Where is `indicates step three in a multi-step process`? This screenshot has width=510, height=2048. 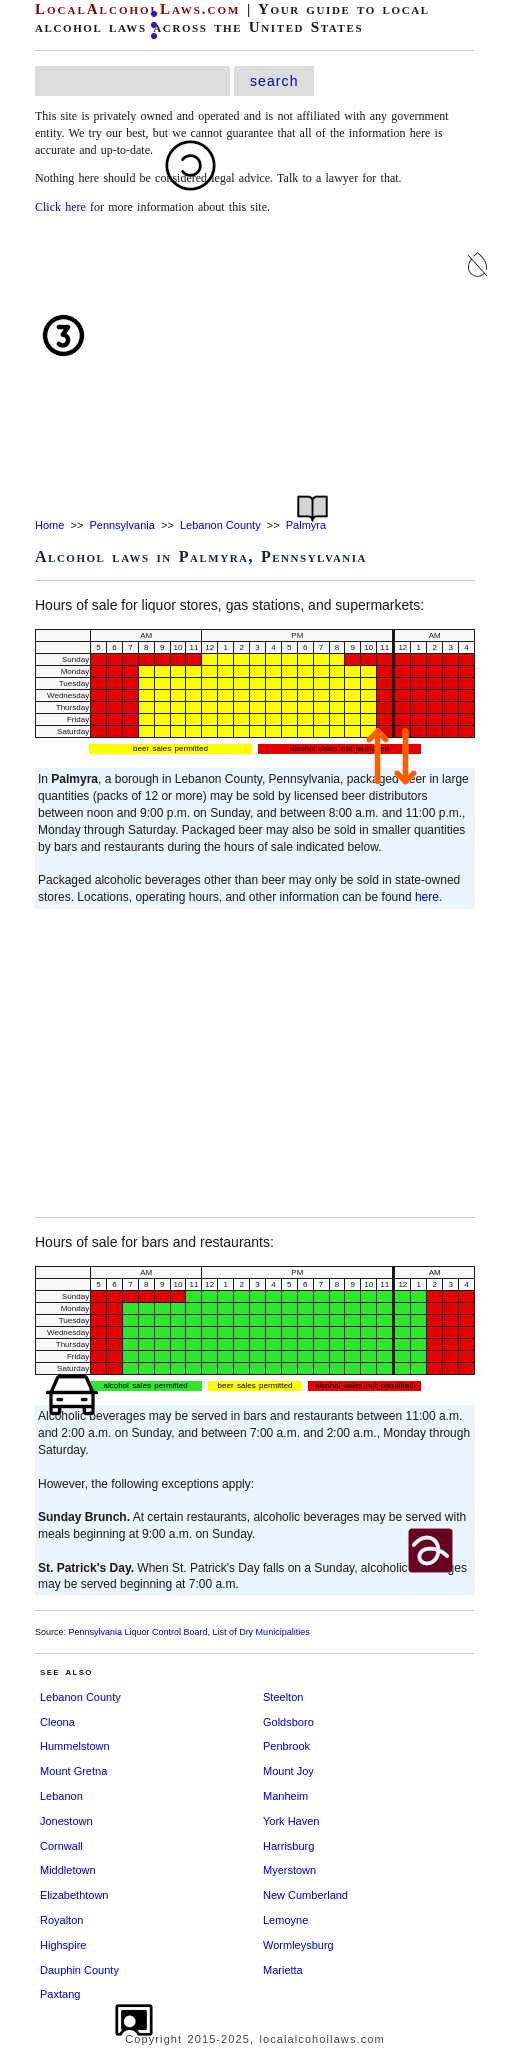
indicates step three in a multi-step process is located at coordinates (63, 335).